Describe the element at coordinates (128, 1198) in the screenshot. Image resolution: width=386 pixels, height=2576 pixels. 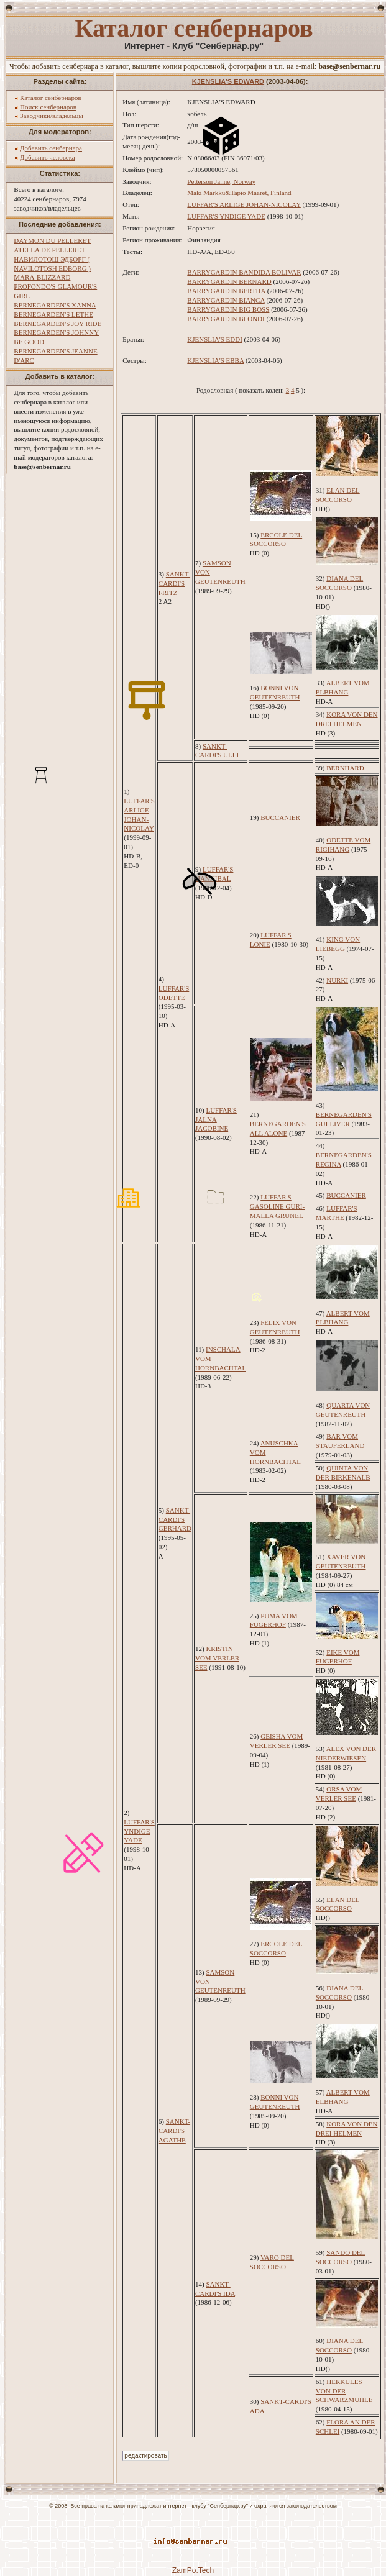
I see `view apartment or residential listings` at that location.